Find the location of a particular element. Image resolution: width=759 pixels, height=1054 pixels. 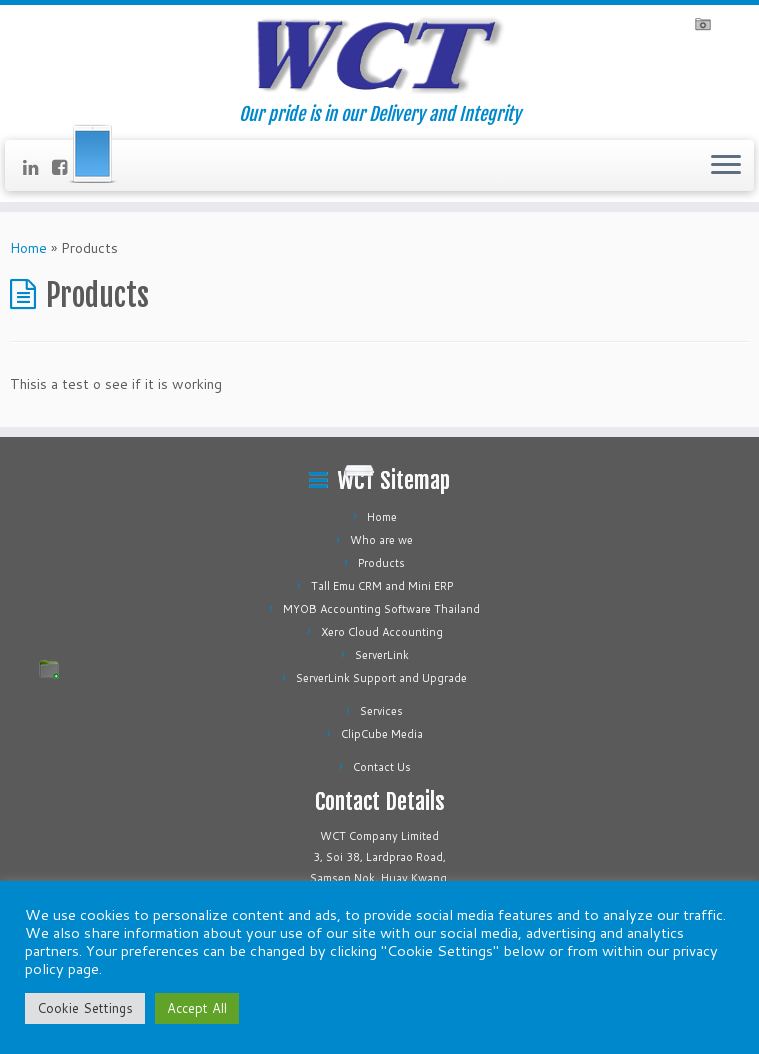

indicates a connected iPad Mini device is located at coordinates (92, 148).